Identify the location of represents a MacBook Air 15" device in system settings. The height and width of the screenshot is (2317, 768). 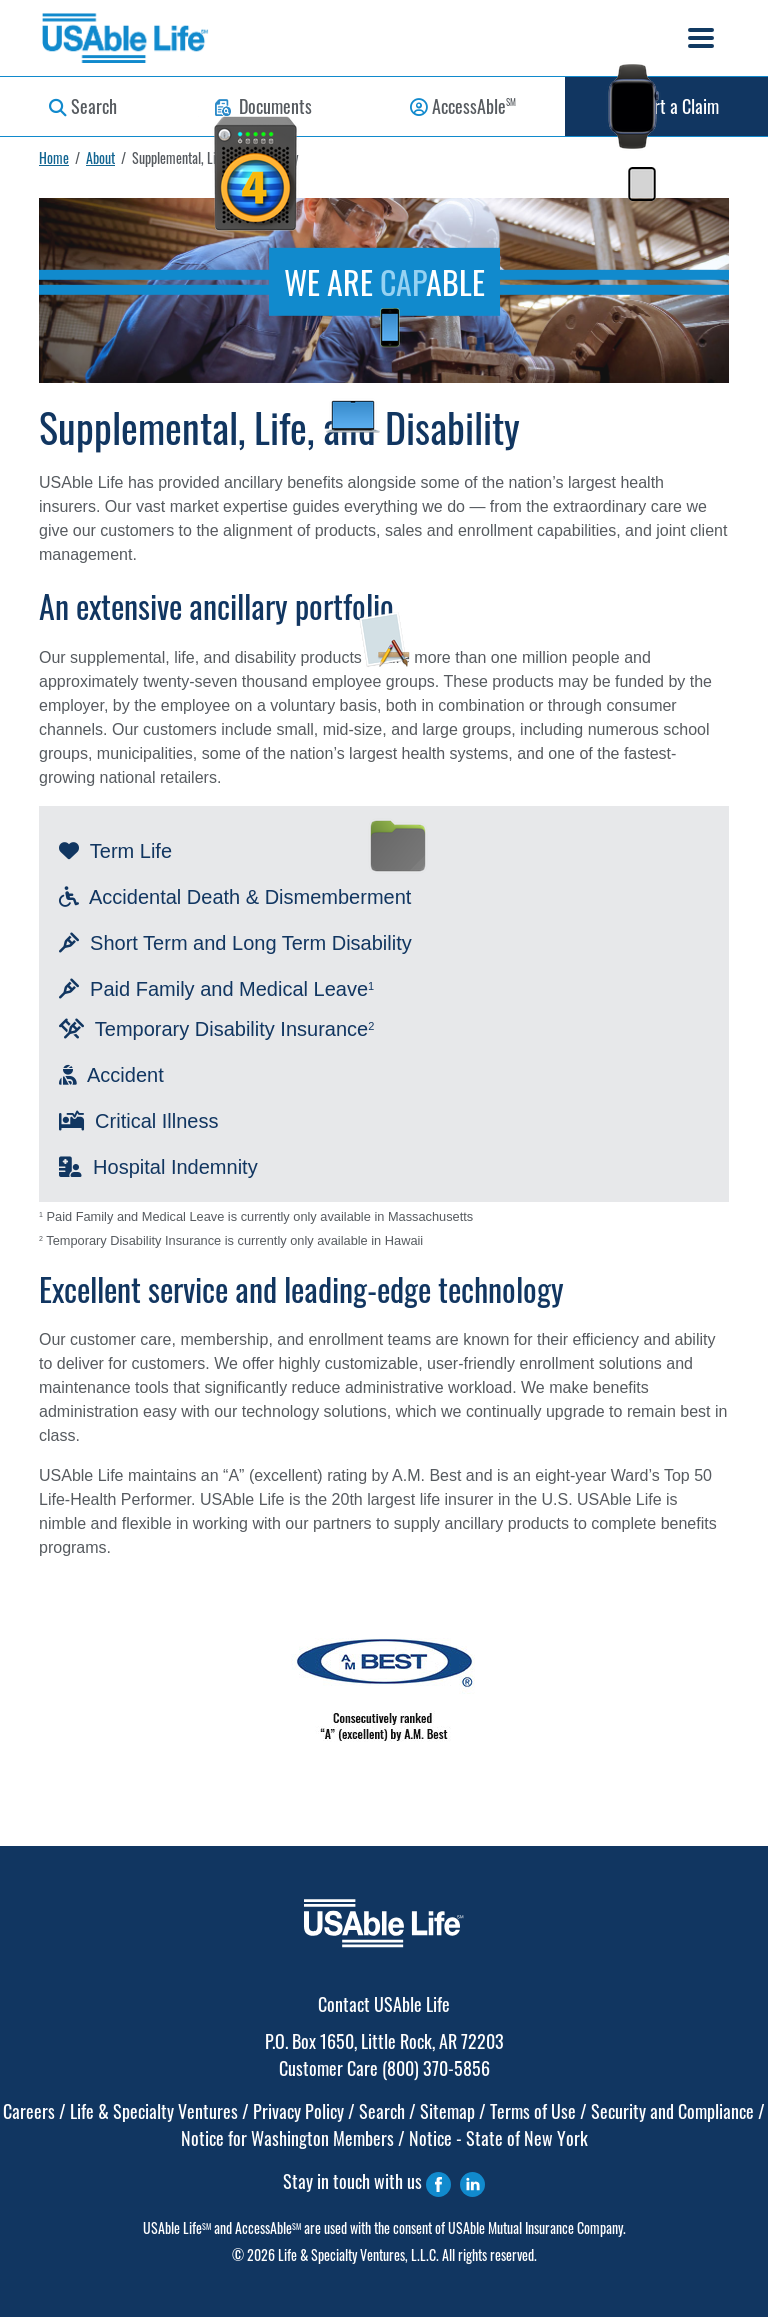
(353, 414).